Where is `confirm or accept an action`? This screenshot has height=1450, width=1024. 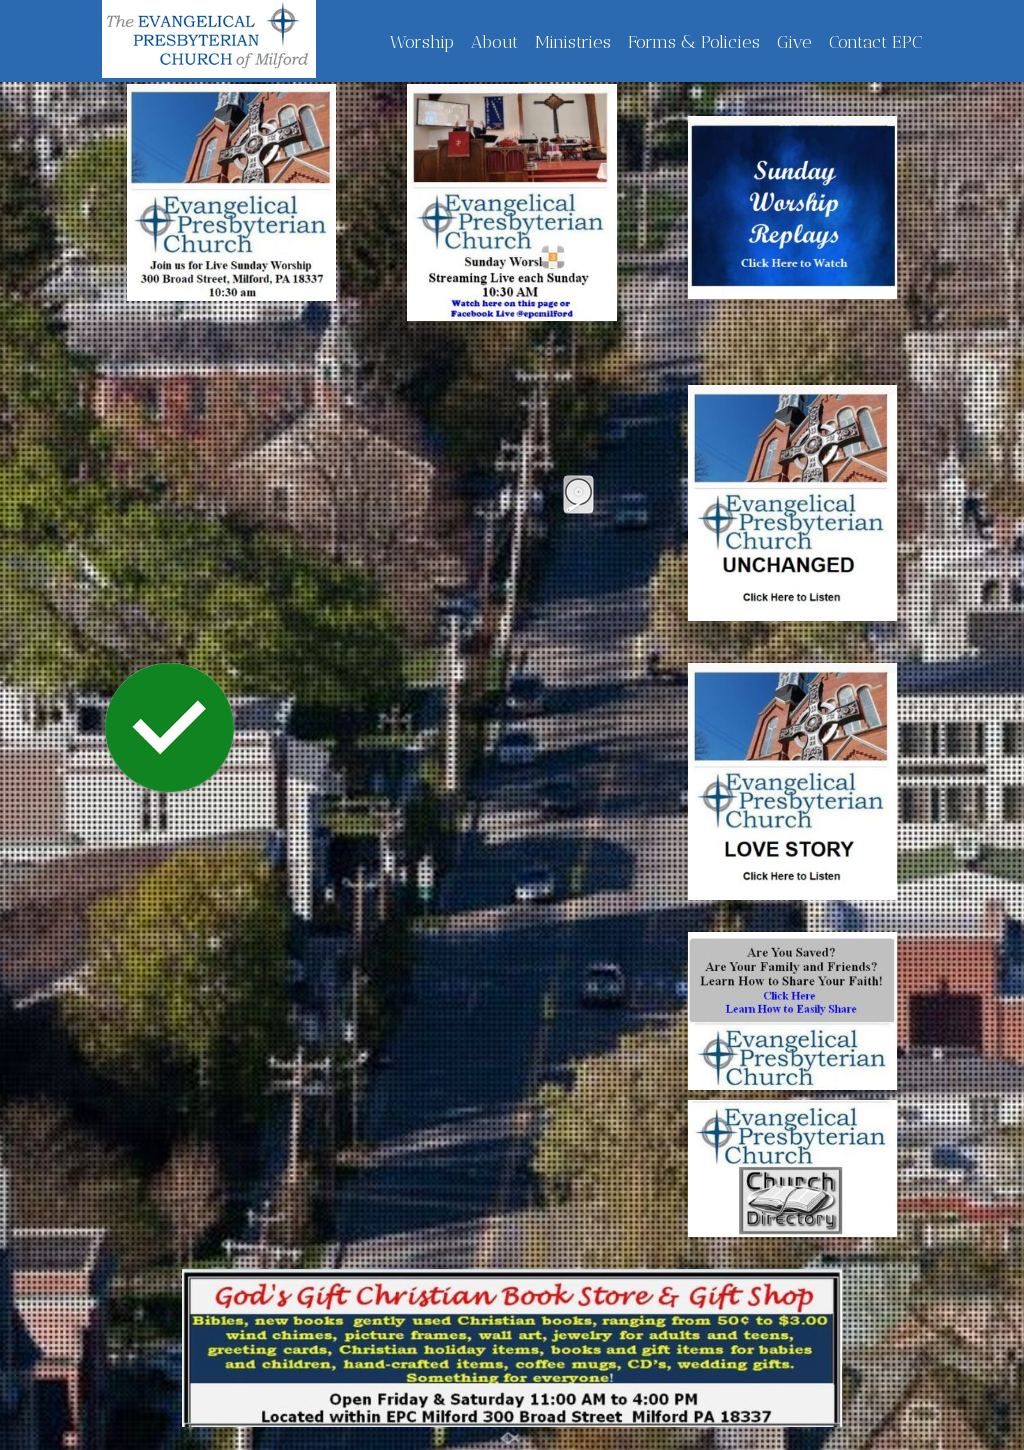 confirm or accept an action is located at coordinates (169, 727).